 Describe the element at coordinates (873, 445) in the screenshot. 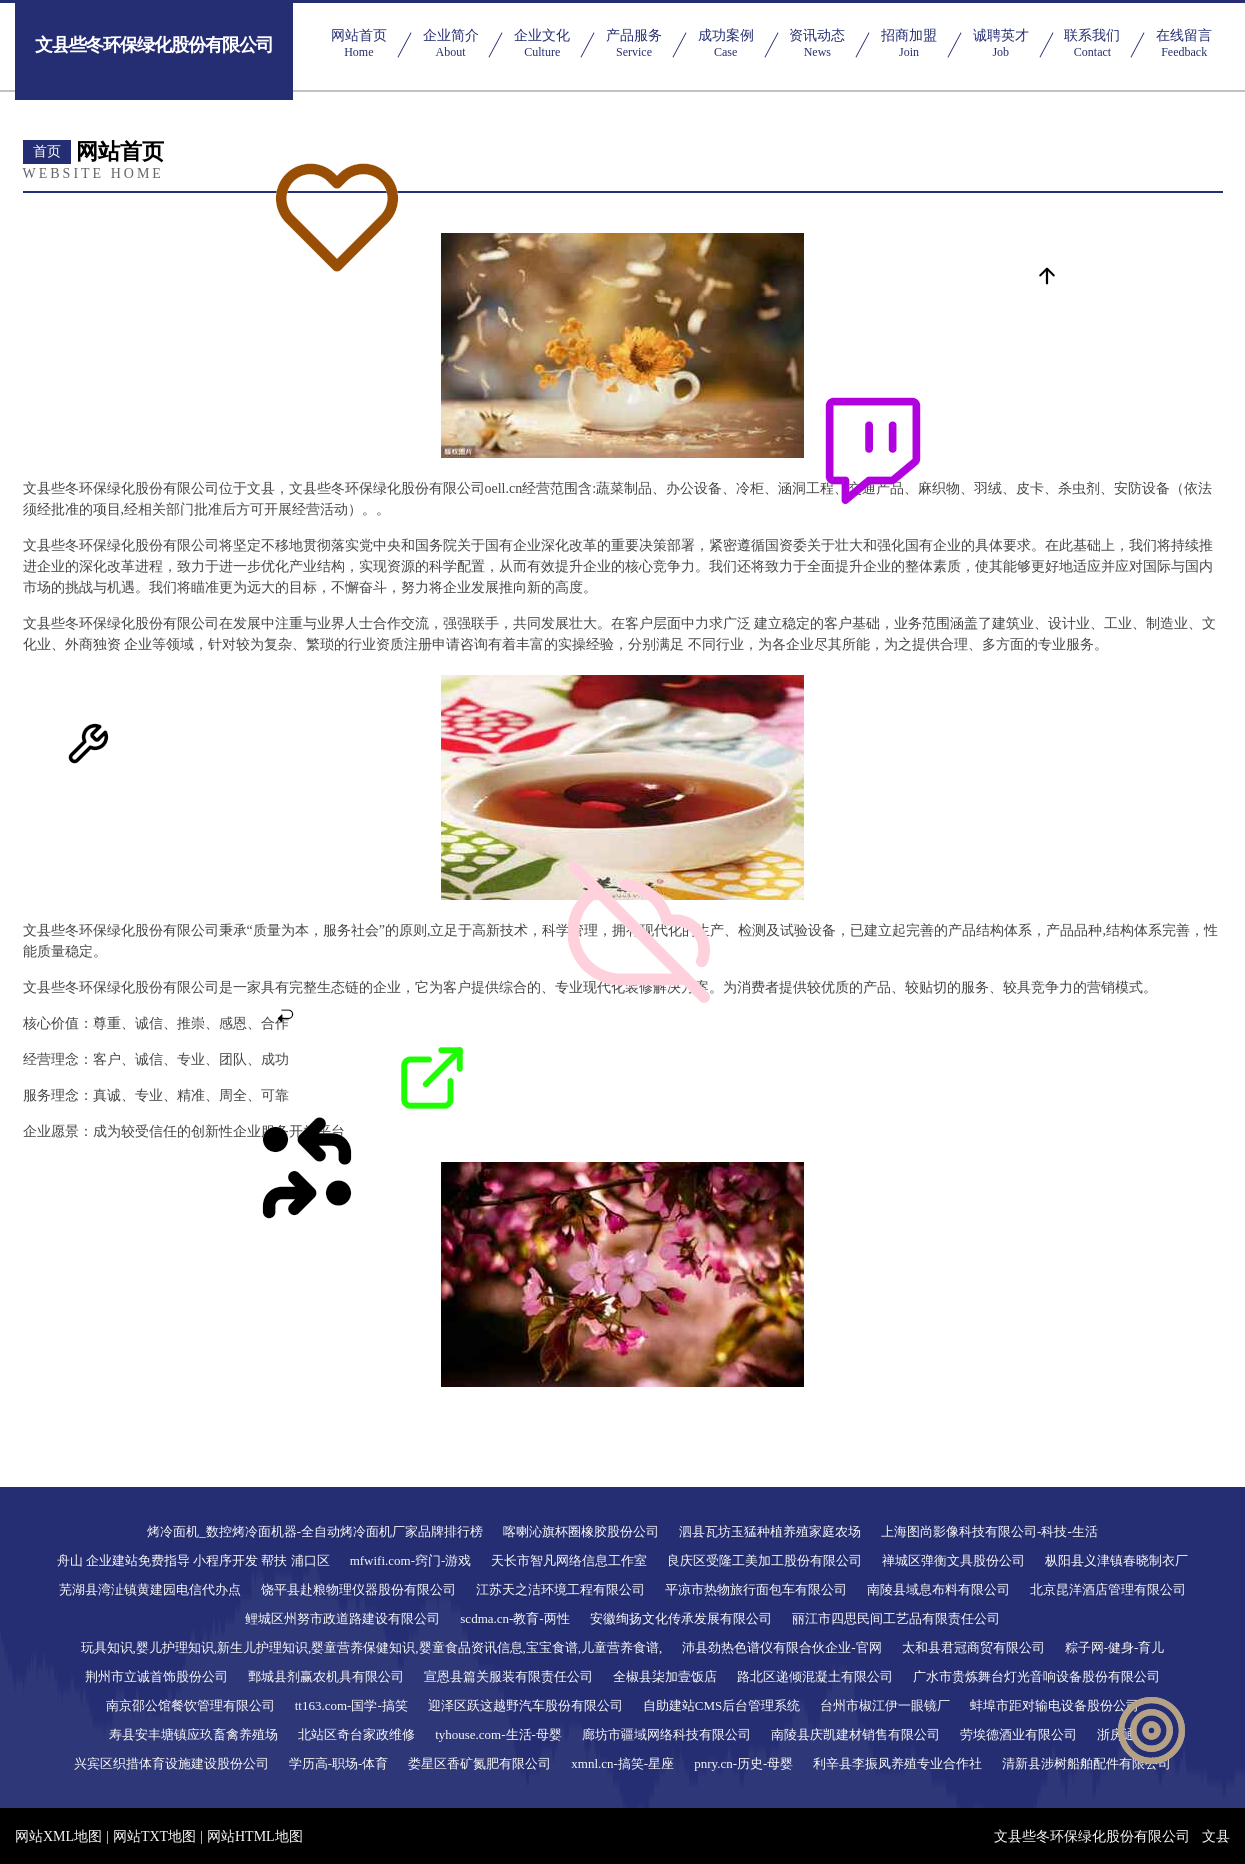

I see `open Twitch app` at that location.